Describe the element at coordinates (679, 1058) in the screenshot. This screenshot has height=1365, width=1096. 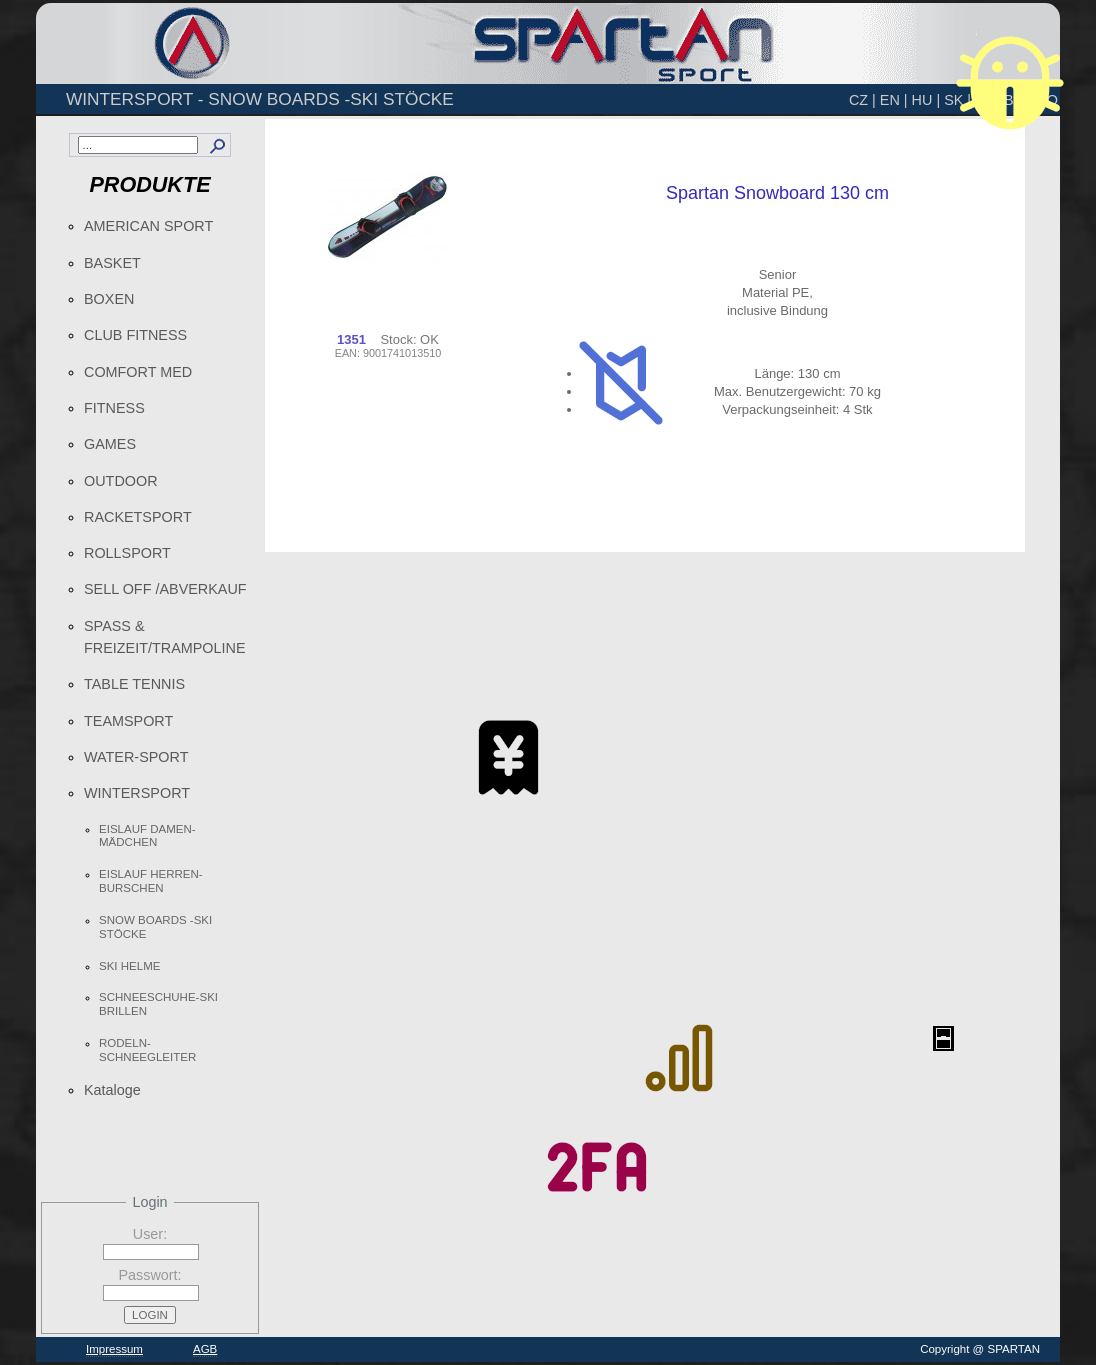
I see `open Google Analytics dashboard` at that location.